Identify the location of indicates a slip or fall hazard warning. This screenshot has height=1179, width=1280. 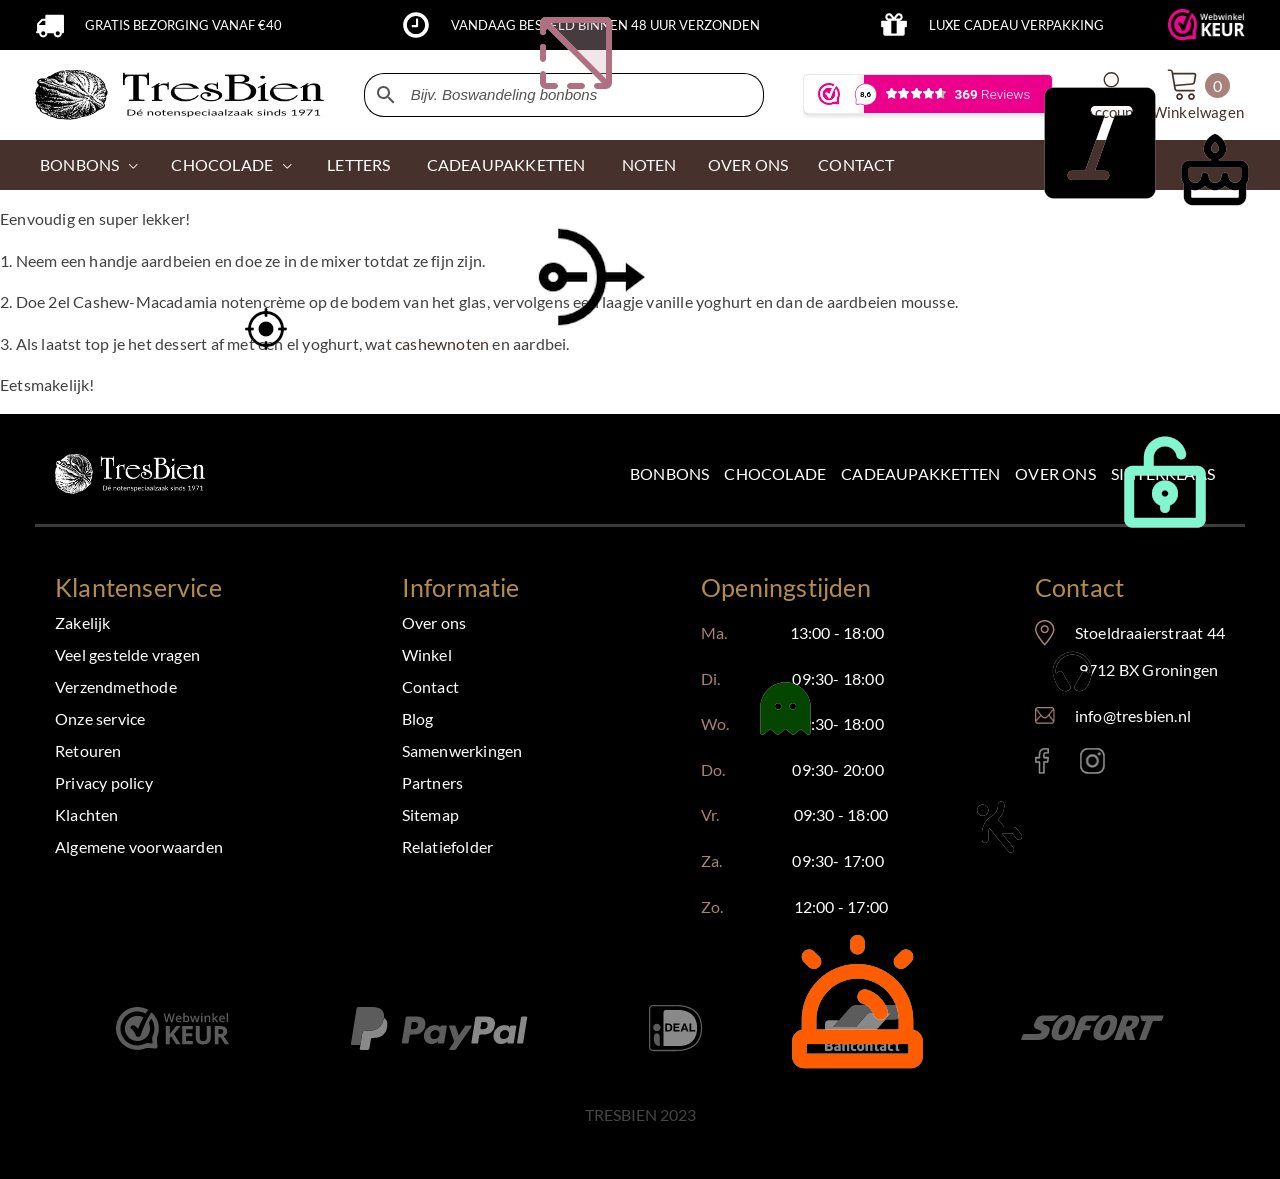
(998, 827).